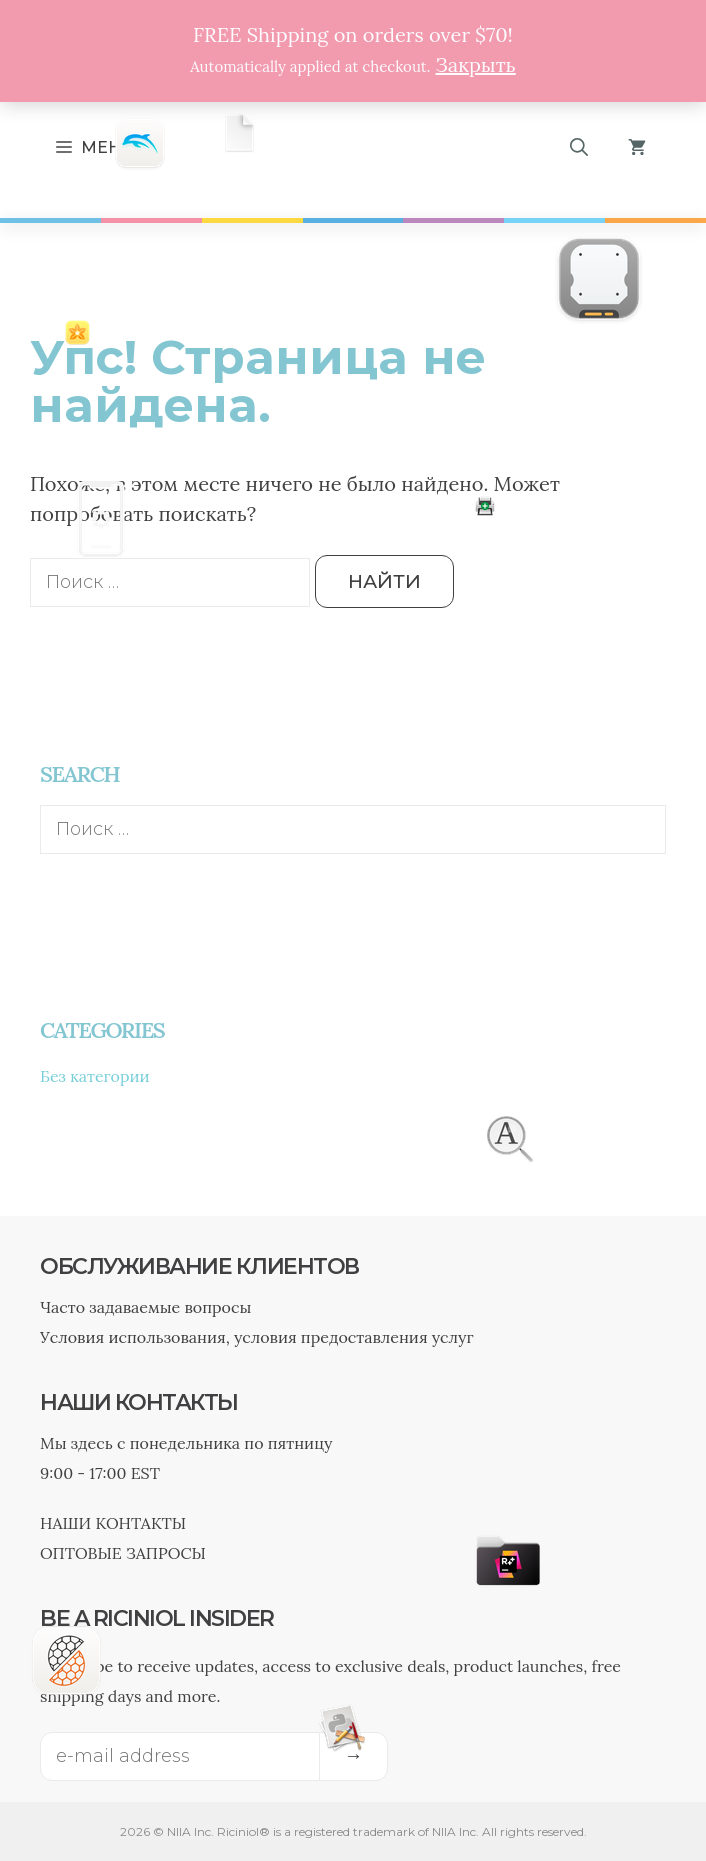 This screenshot has width=706, height=1861. What do you see at coordinates (509, 1138) in the screenshot?
I see `search for text within a document` at bounding box center [509, 1138].